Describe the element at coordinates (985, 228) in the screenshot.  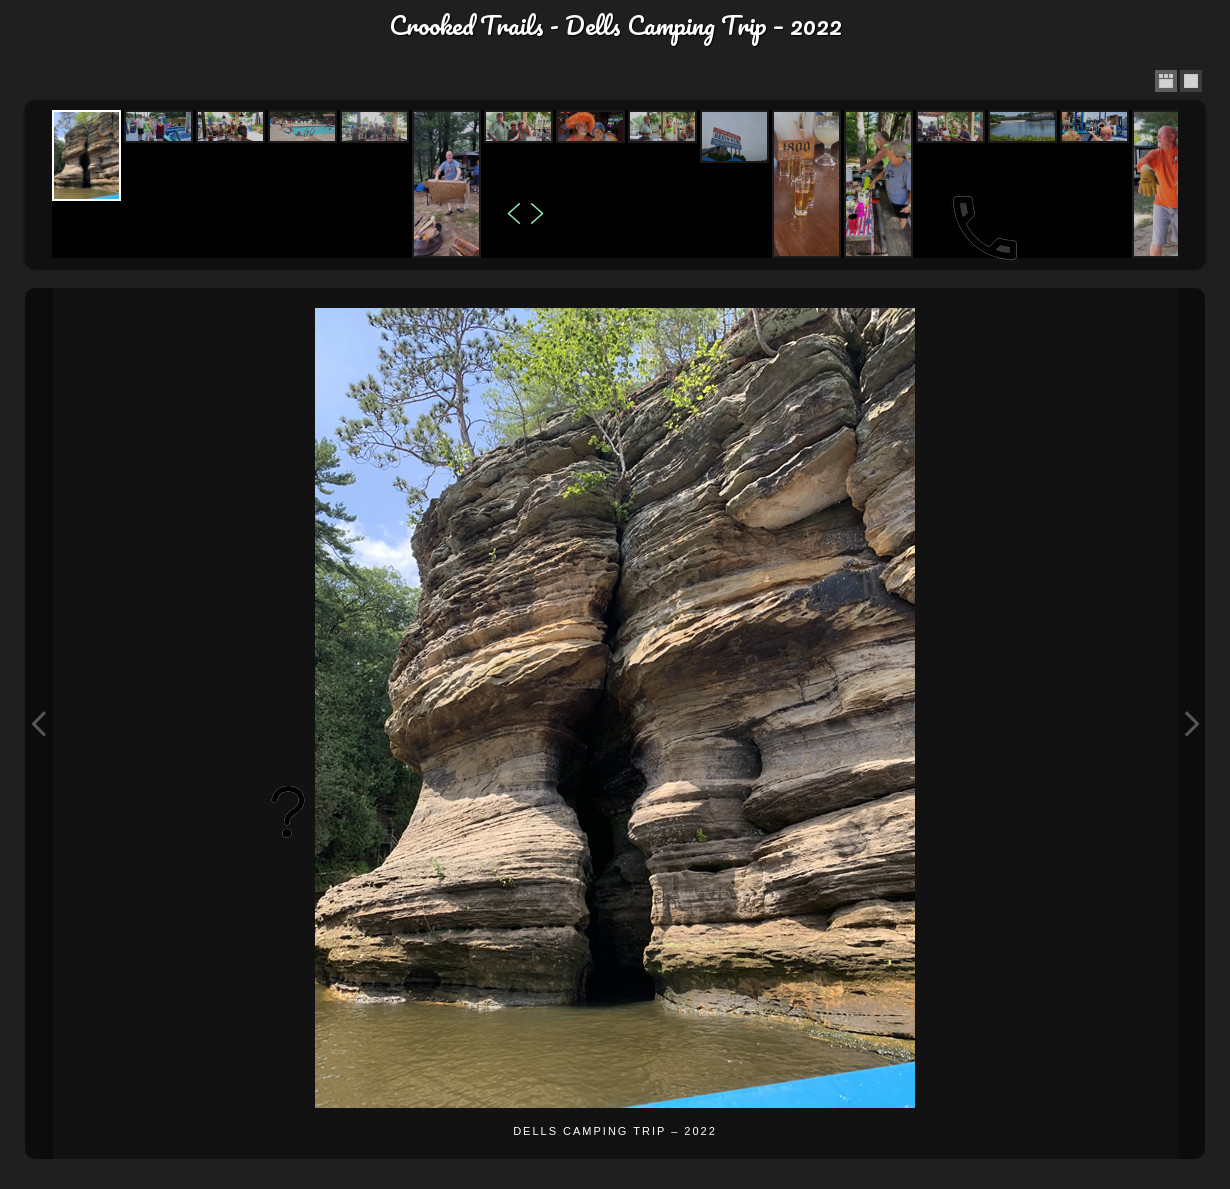
I see `make a phone call` at that location.